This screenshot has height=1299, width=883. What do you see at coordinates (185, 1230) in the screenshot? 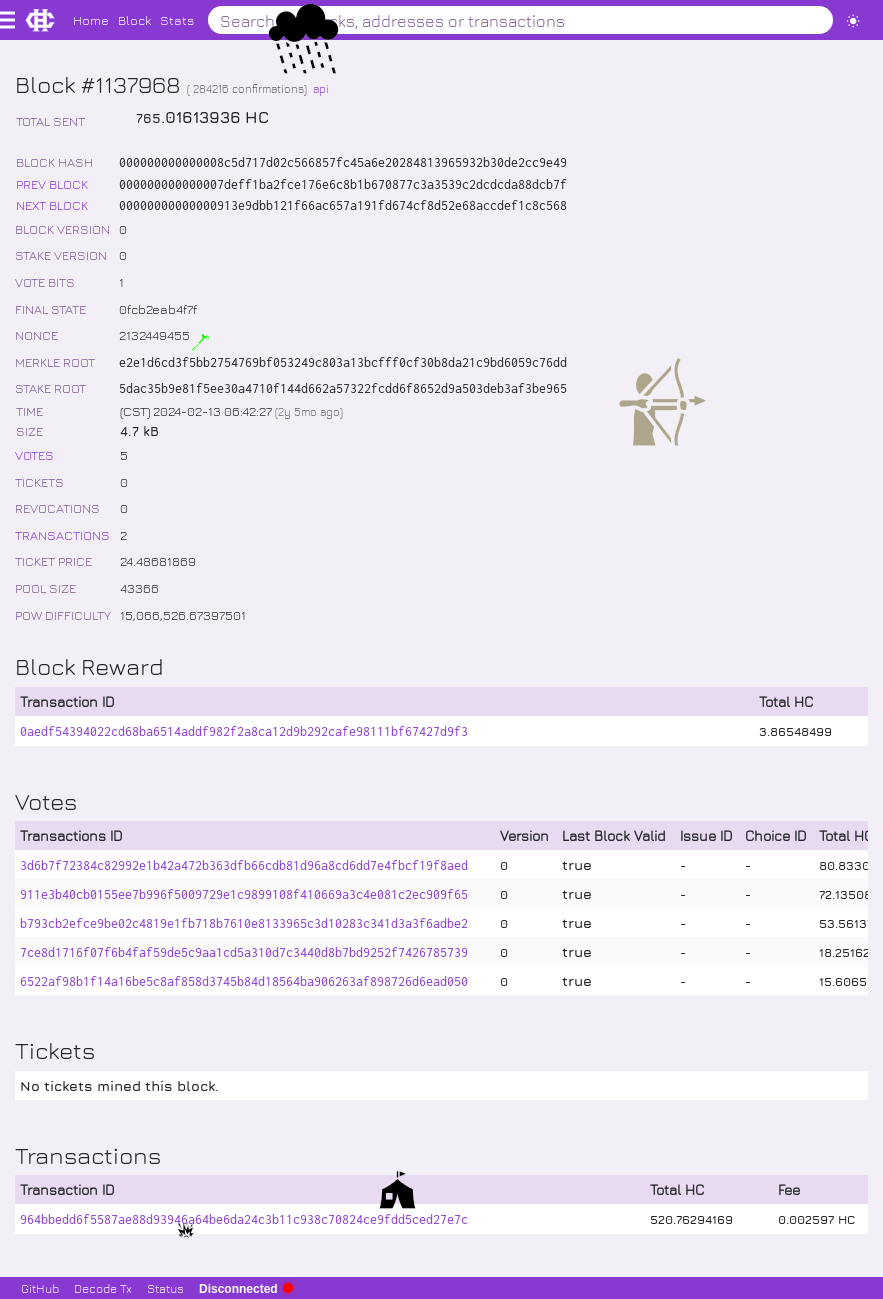
I see `indicates a mine has been triggered or detonated` at bounding box center [185, 1230].